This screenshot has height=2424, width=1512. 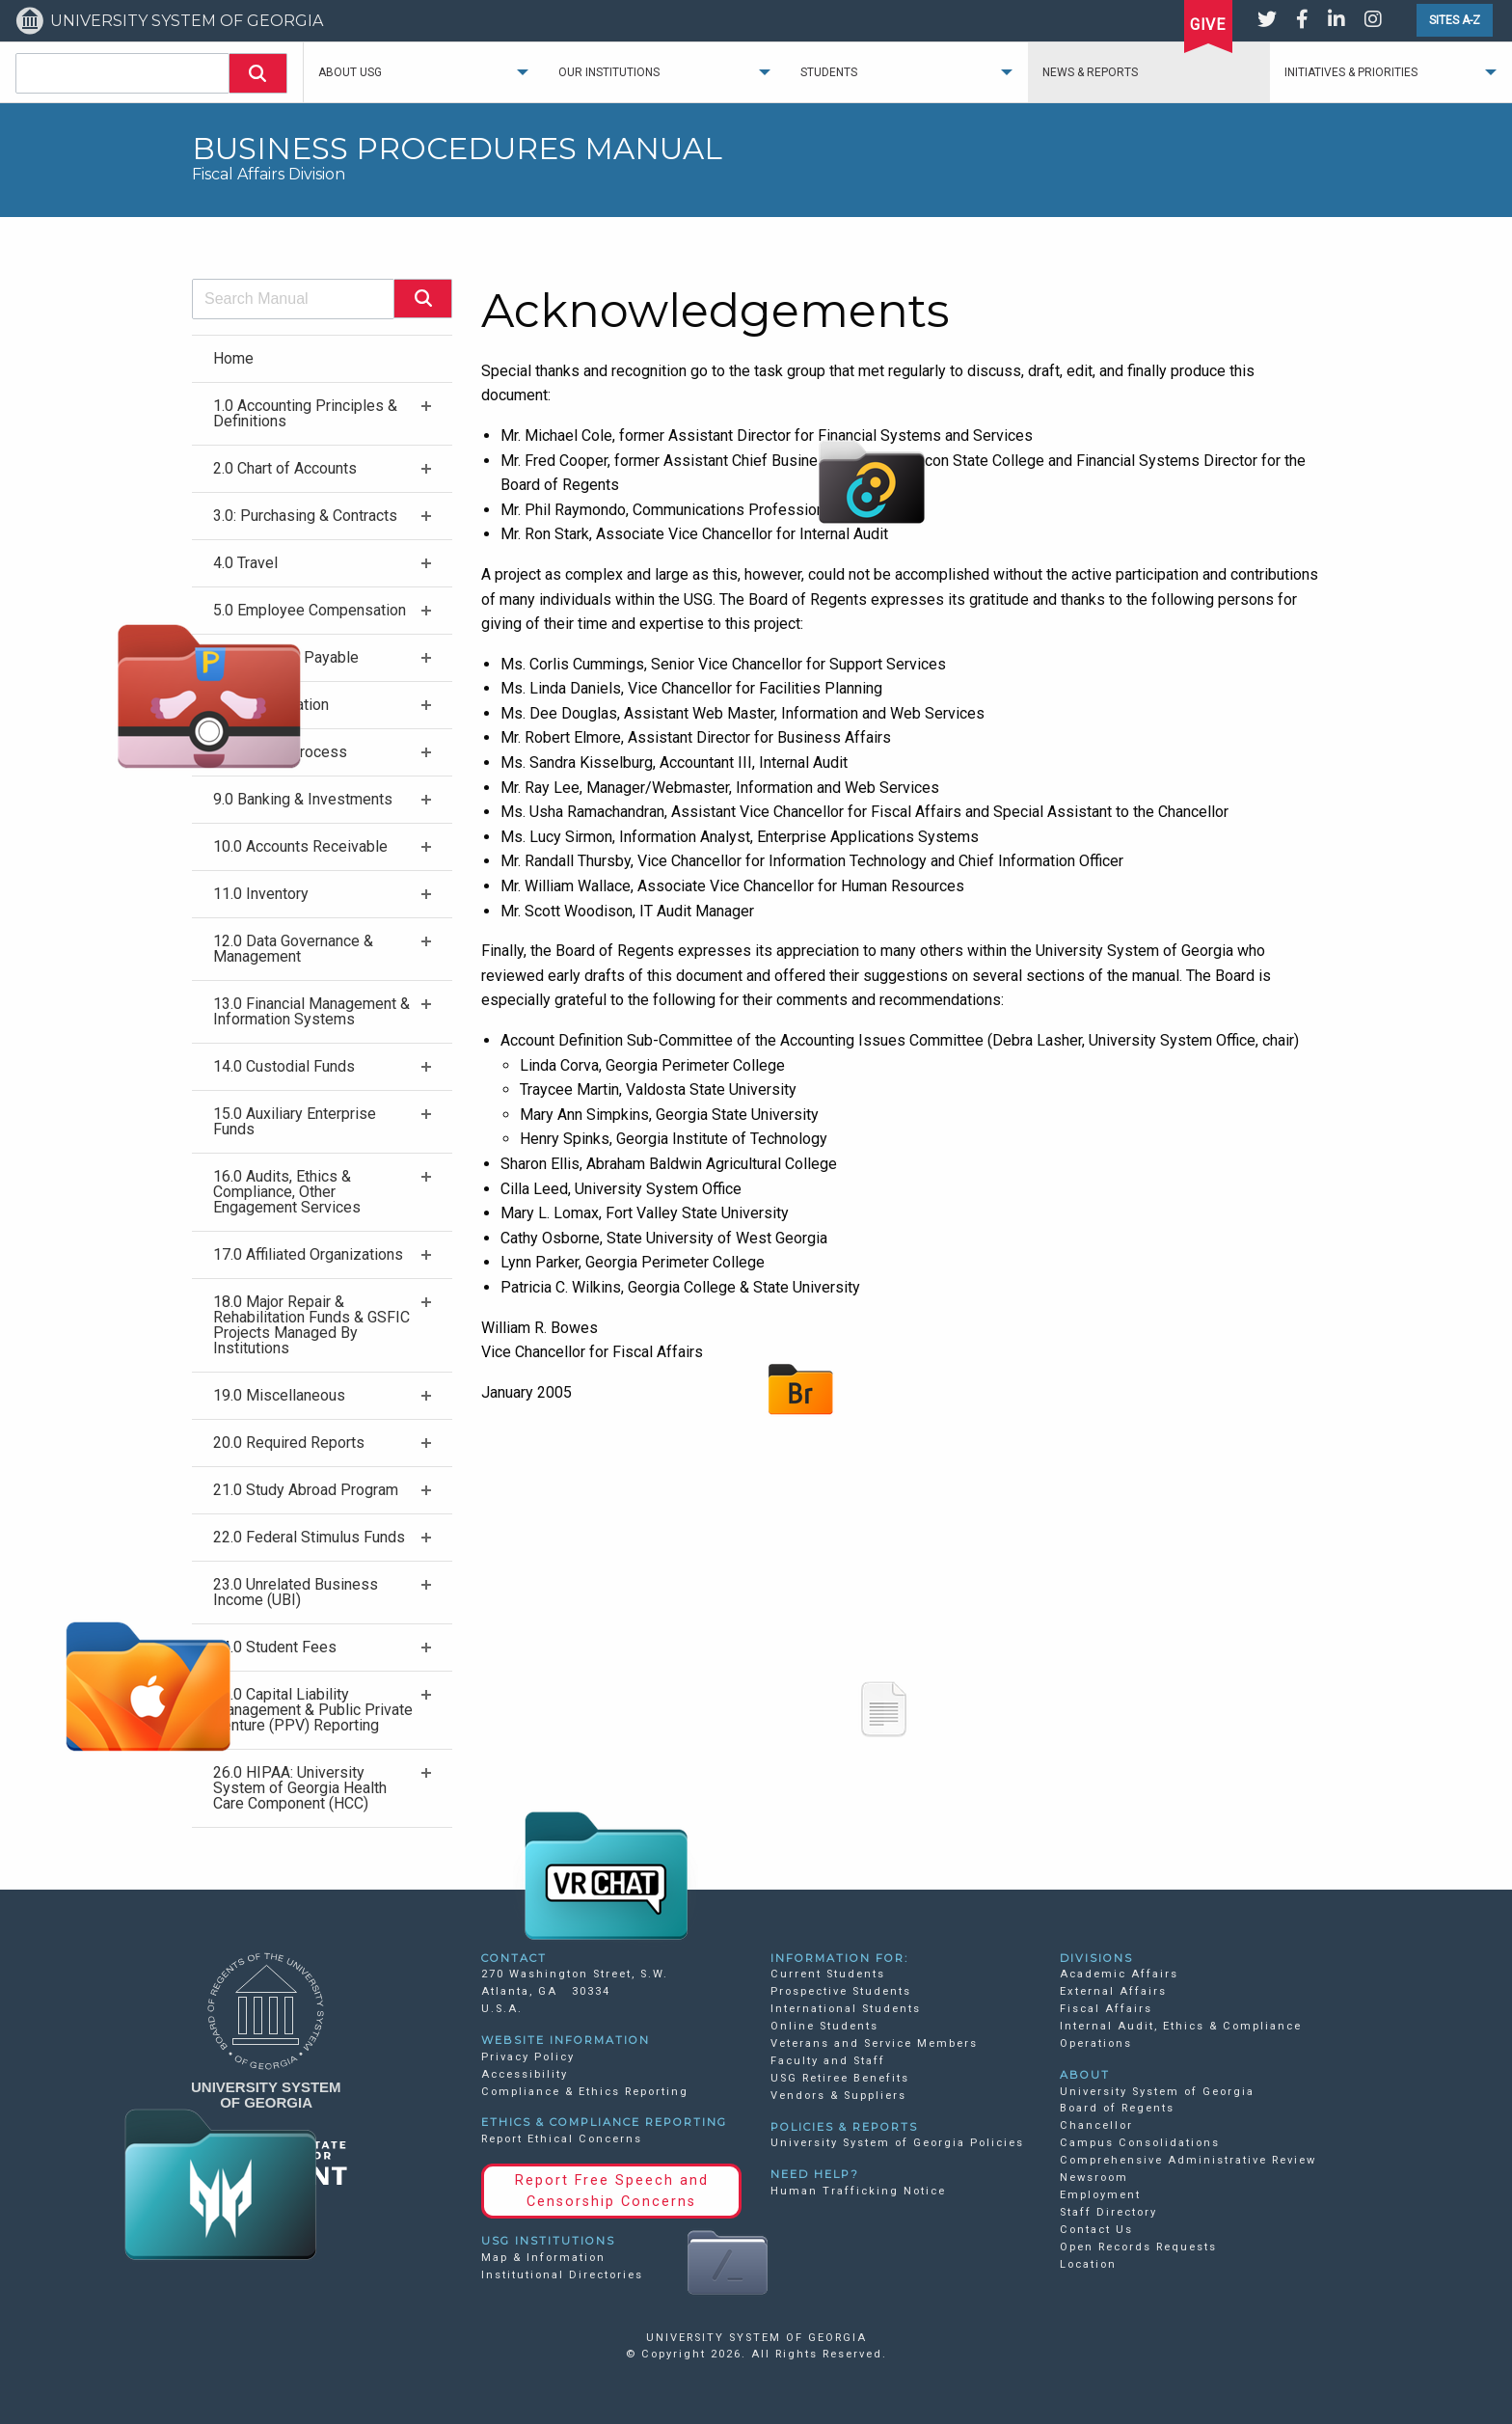 I want to click on open tauri project folder, so click(x=871, y=484).